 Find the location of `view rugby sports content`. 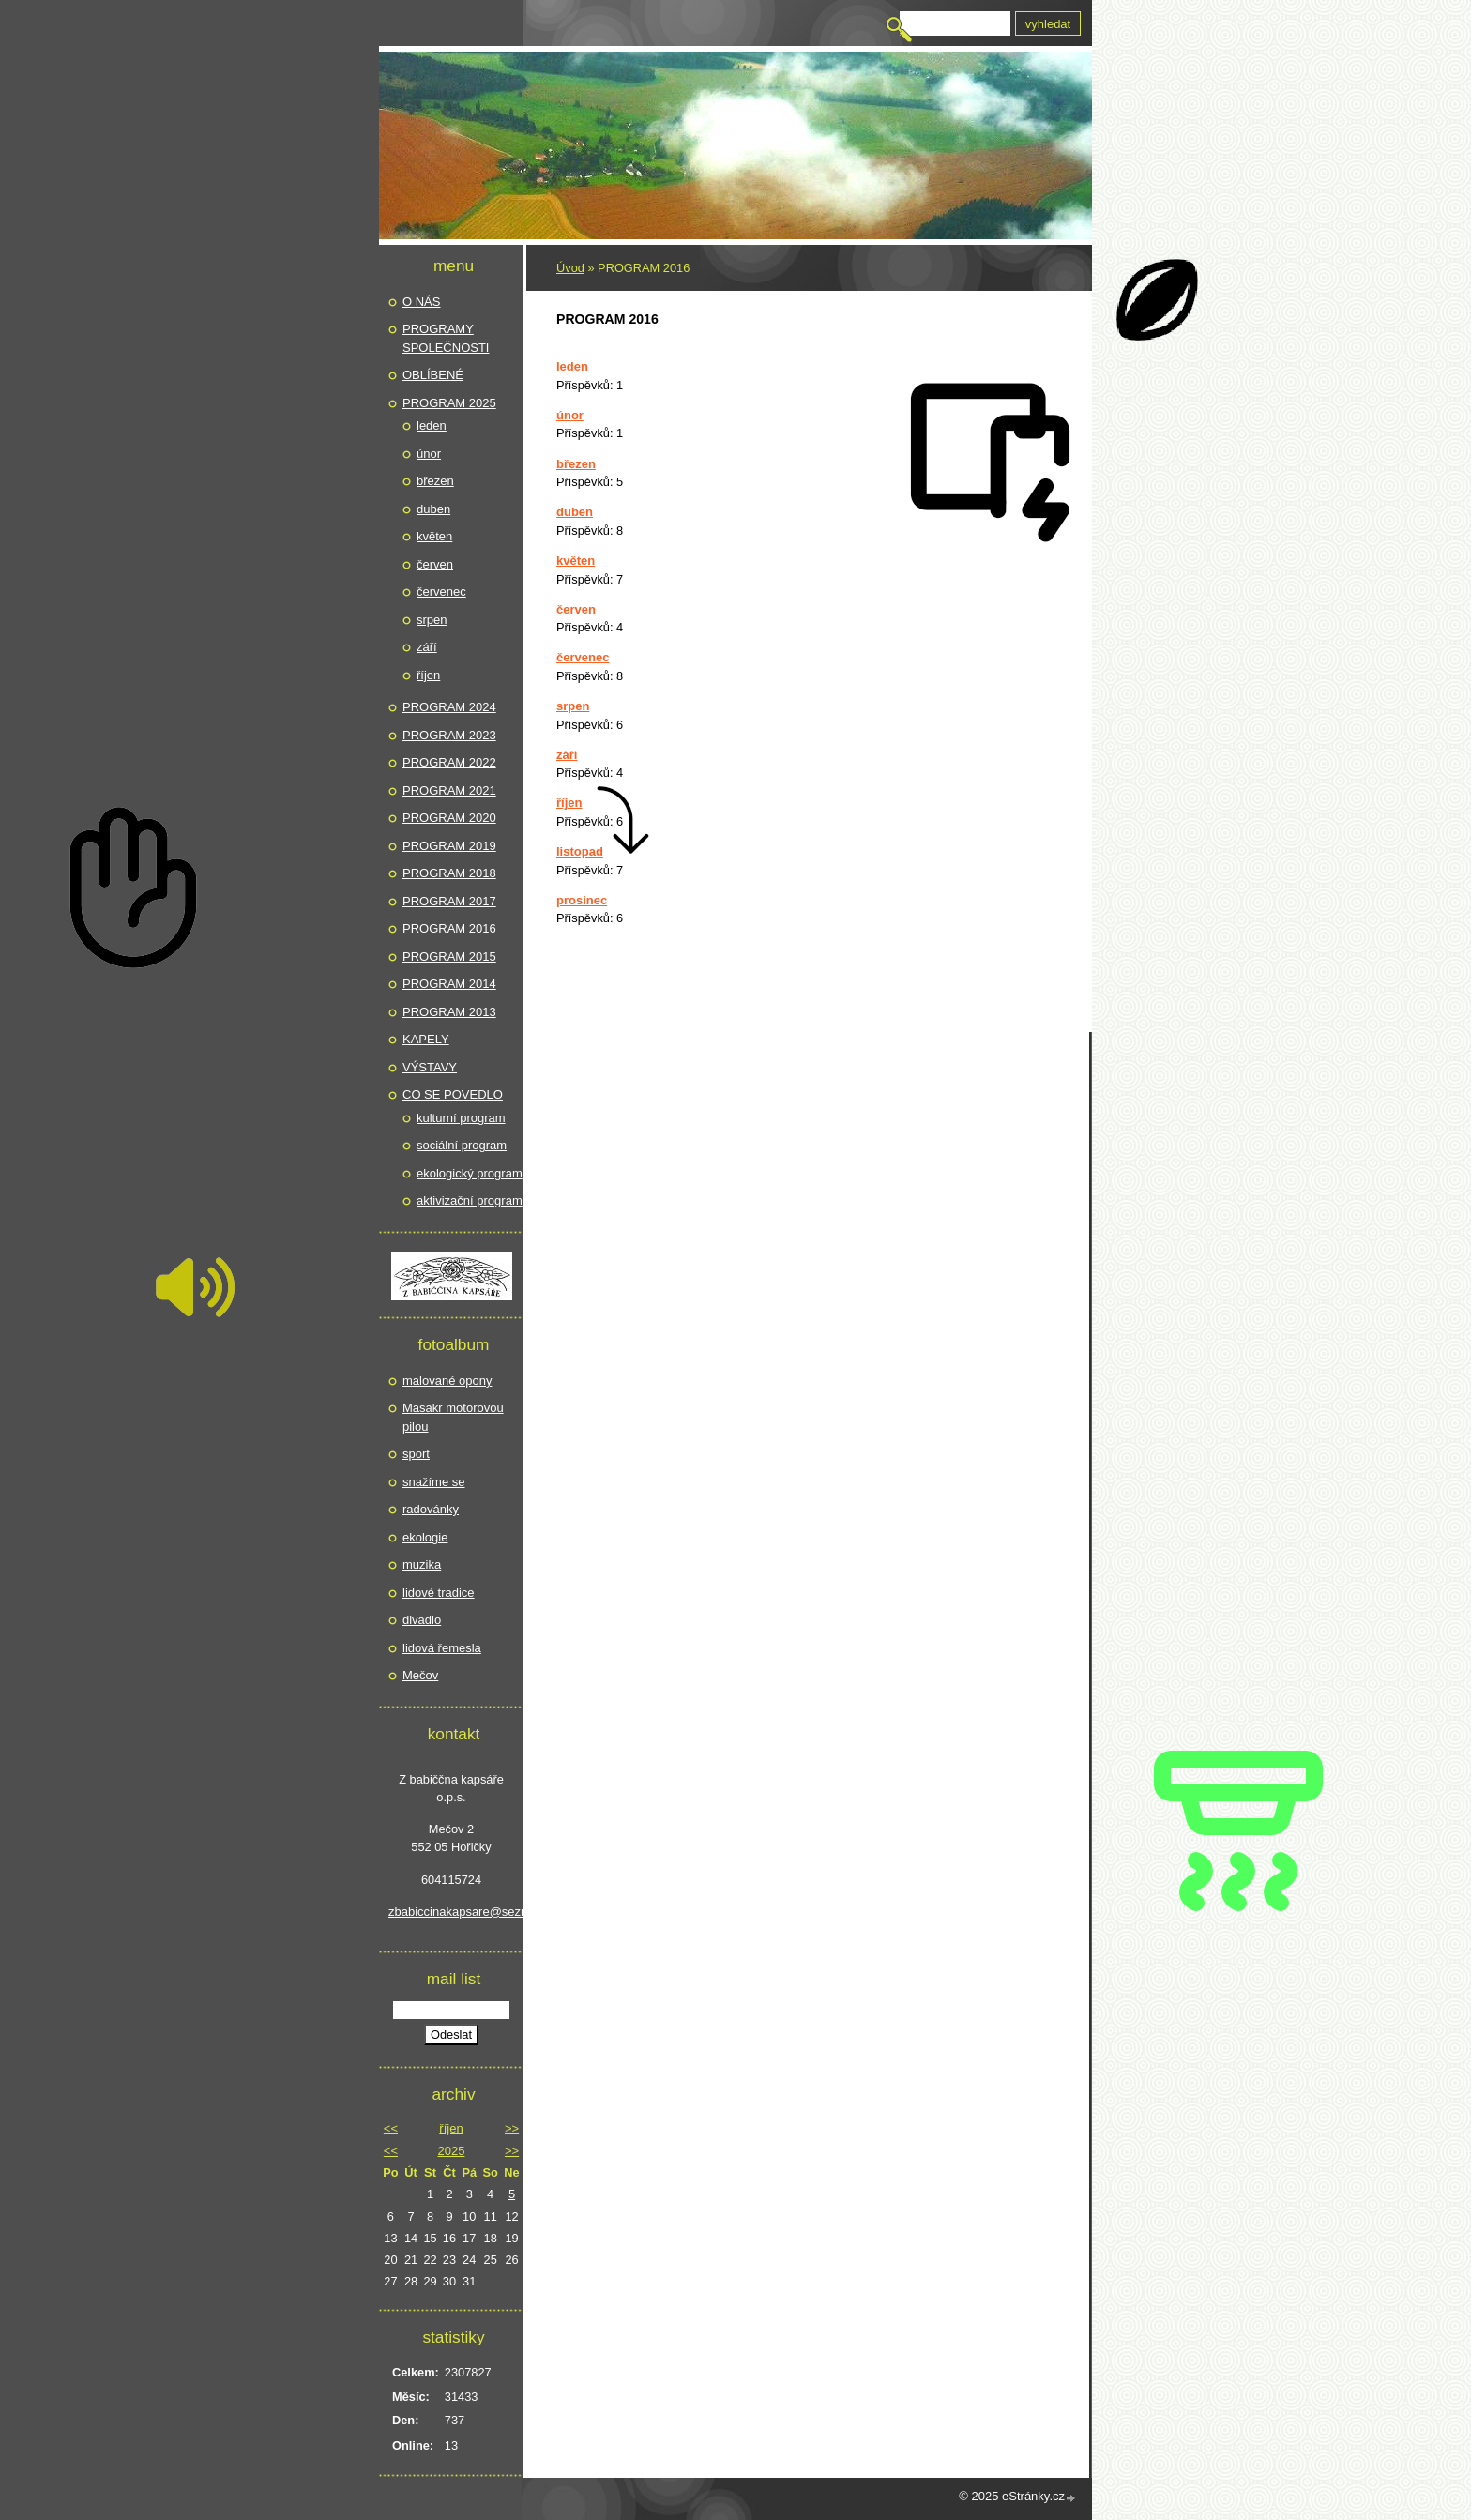

view rugby sports content is located at coordinates (1157, 299).